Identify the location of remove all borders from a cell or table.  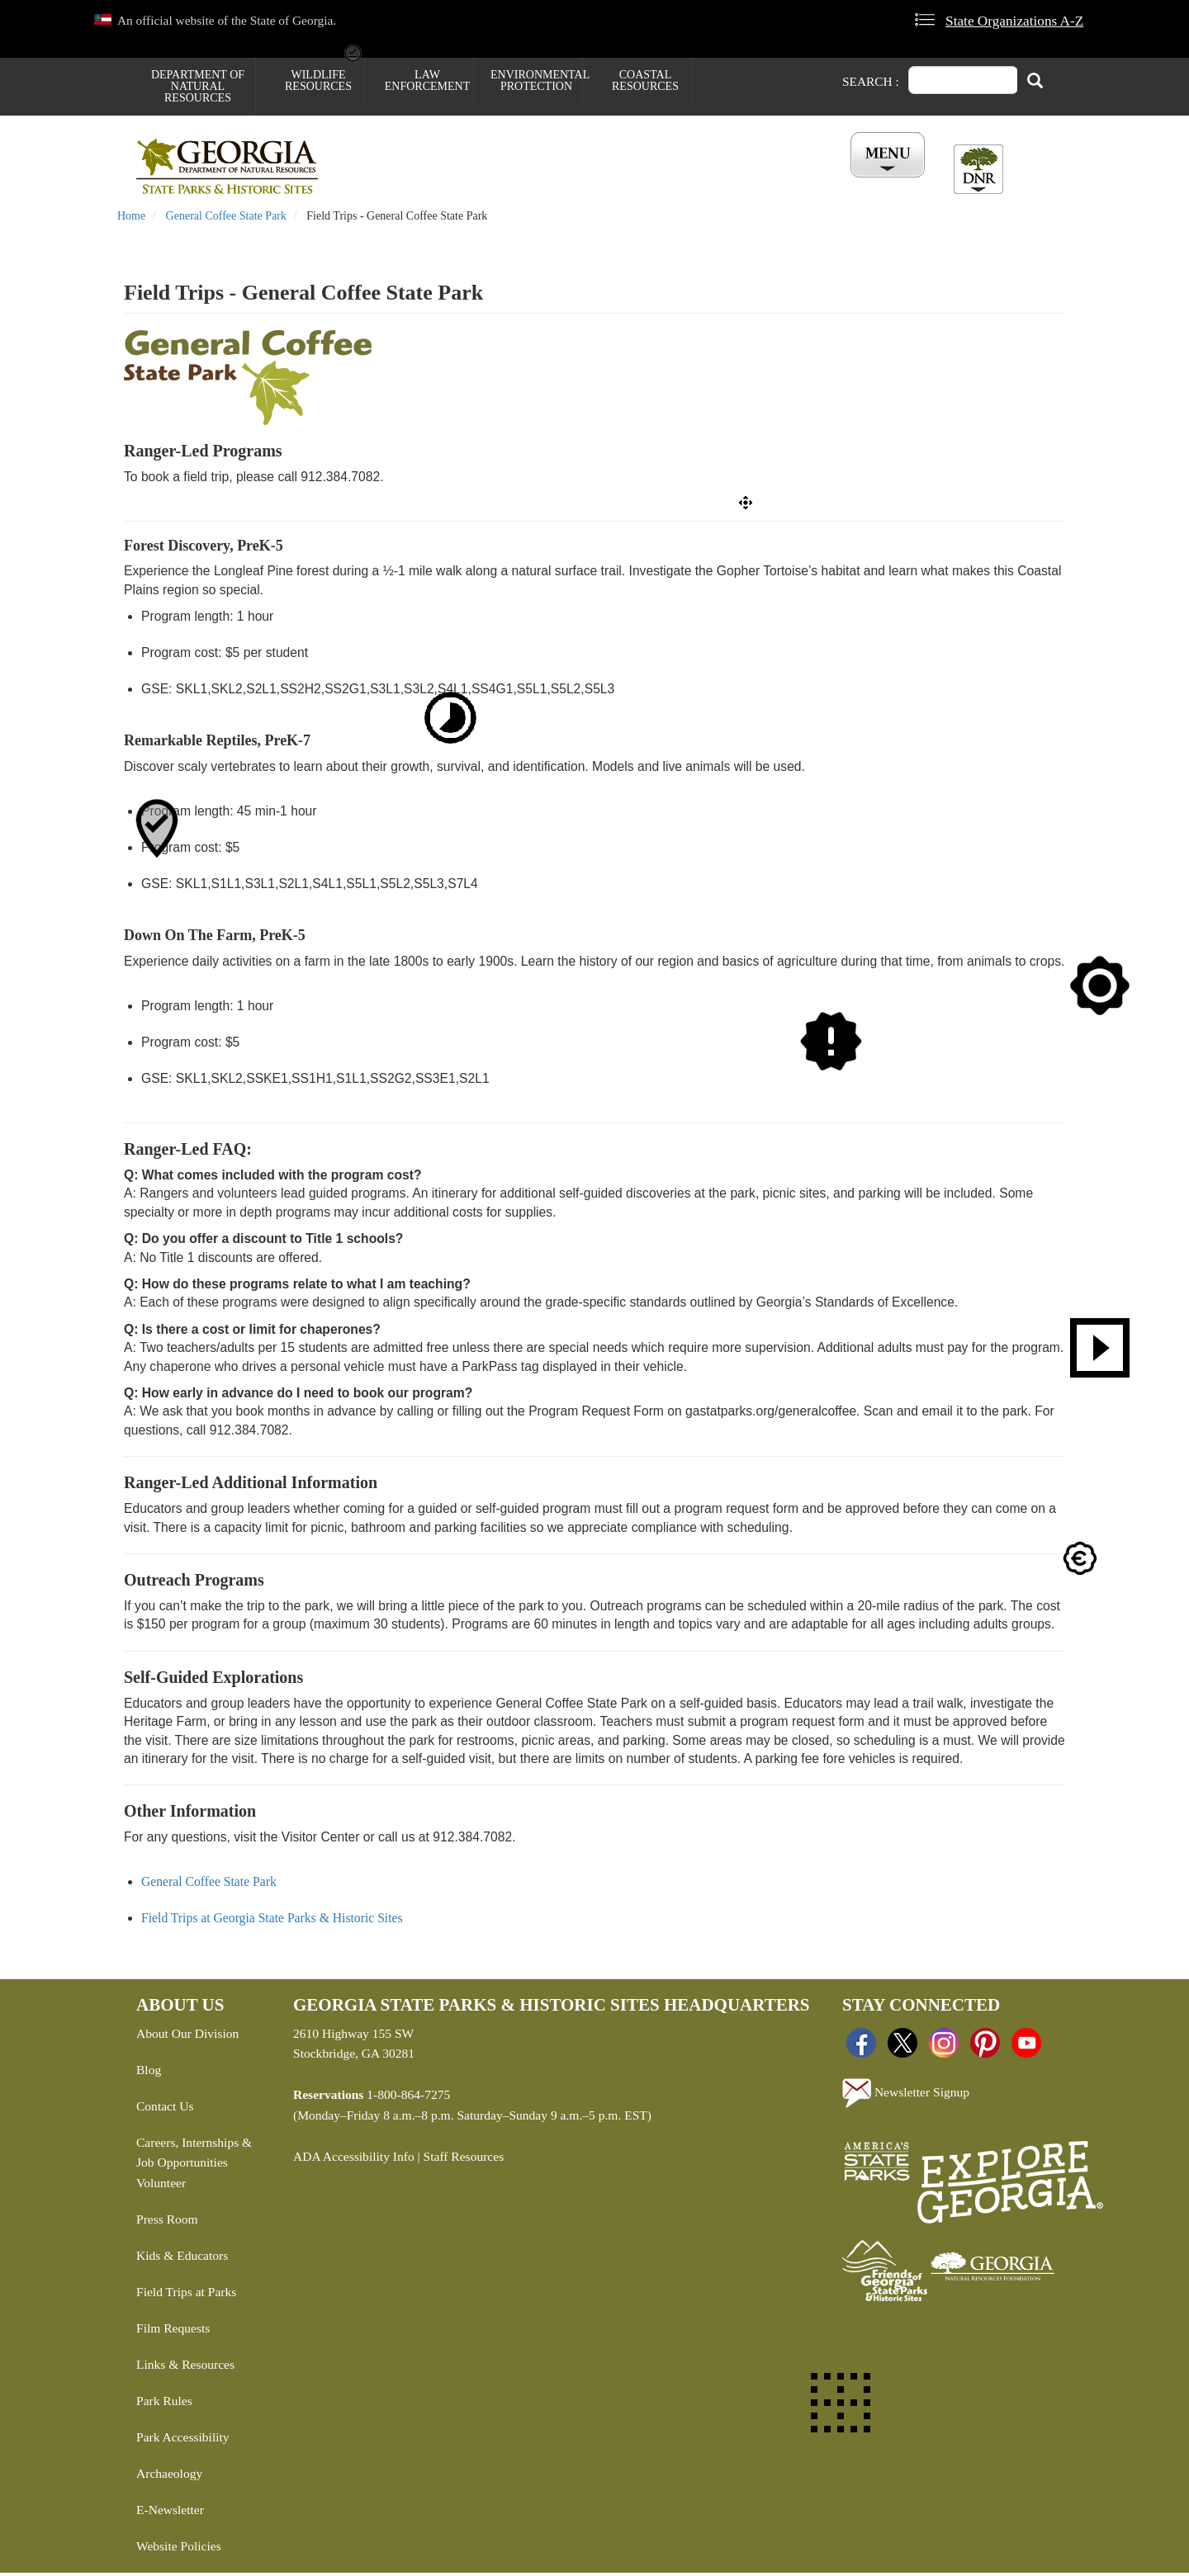
(841, 2403).